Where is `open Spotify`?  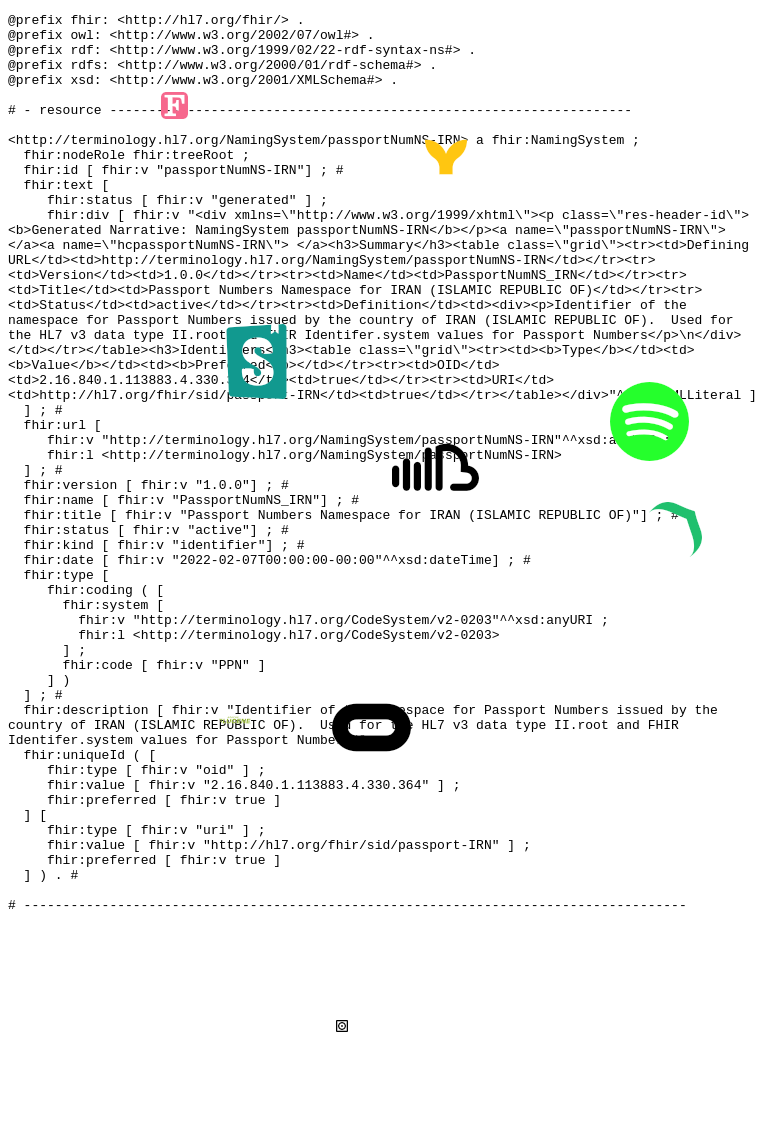
open Spotify is located at coordinates (649, 421).